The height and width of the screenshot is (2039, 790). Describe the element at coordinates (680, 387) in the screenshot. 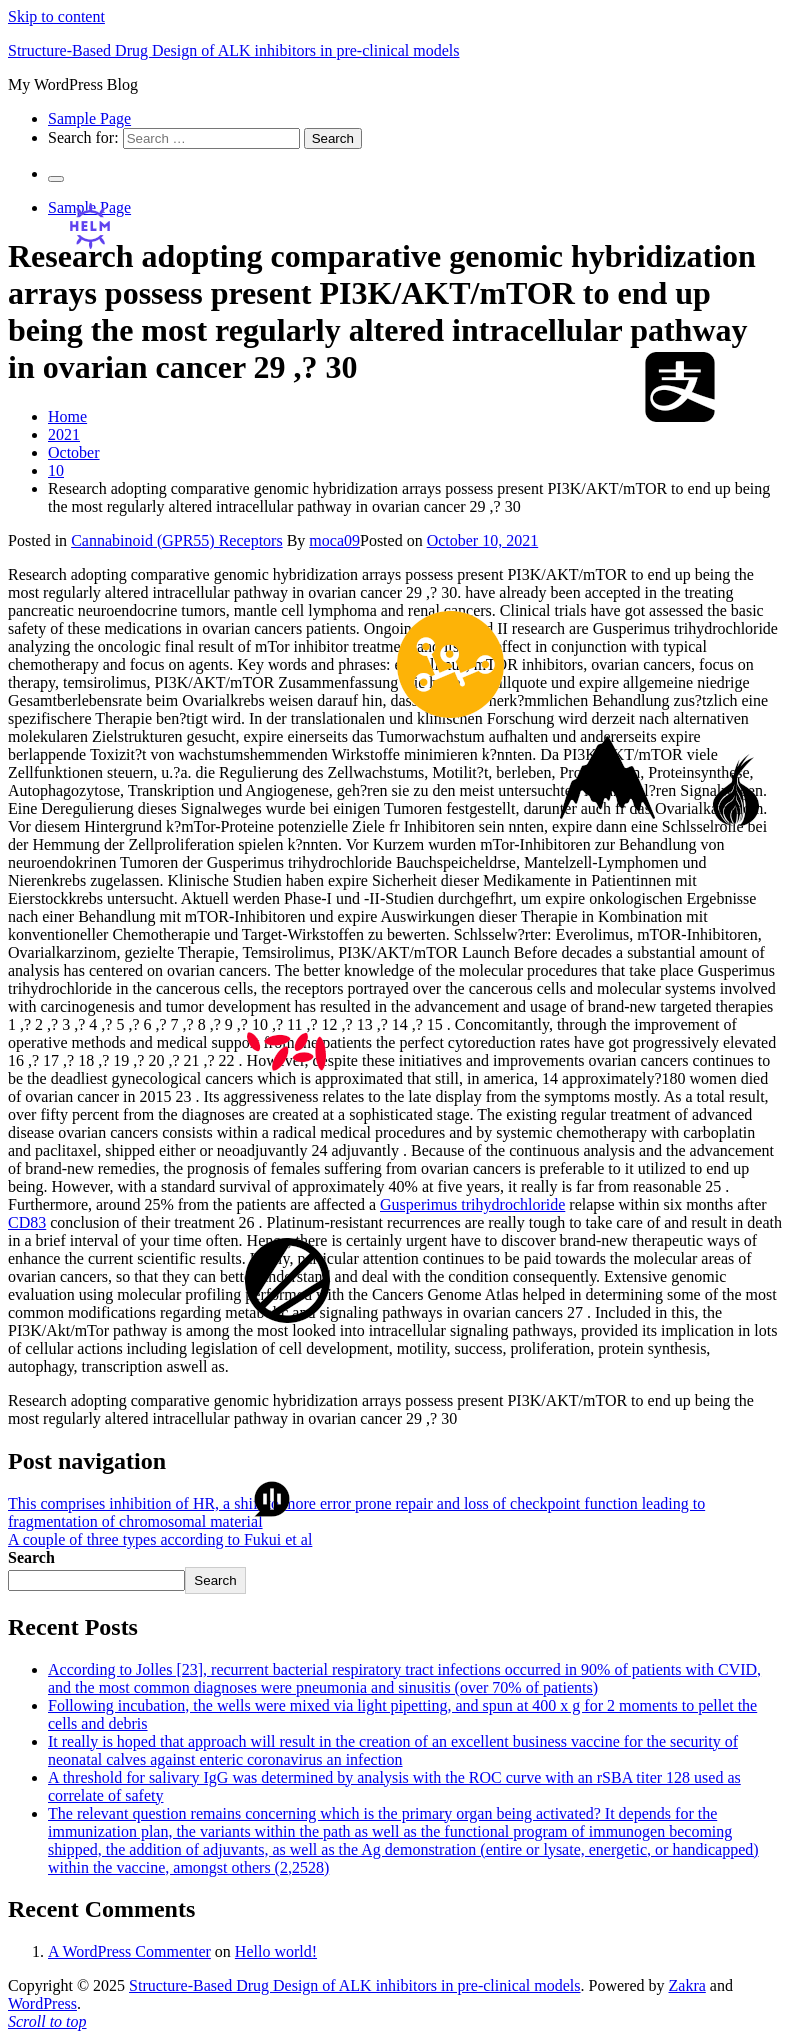

I see `pay with Alipay` at that location.